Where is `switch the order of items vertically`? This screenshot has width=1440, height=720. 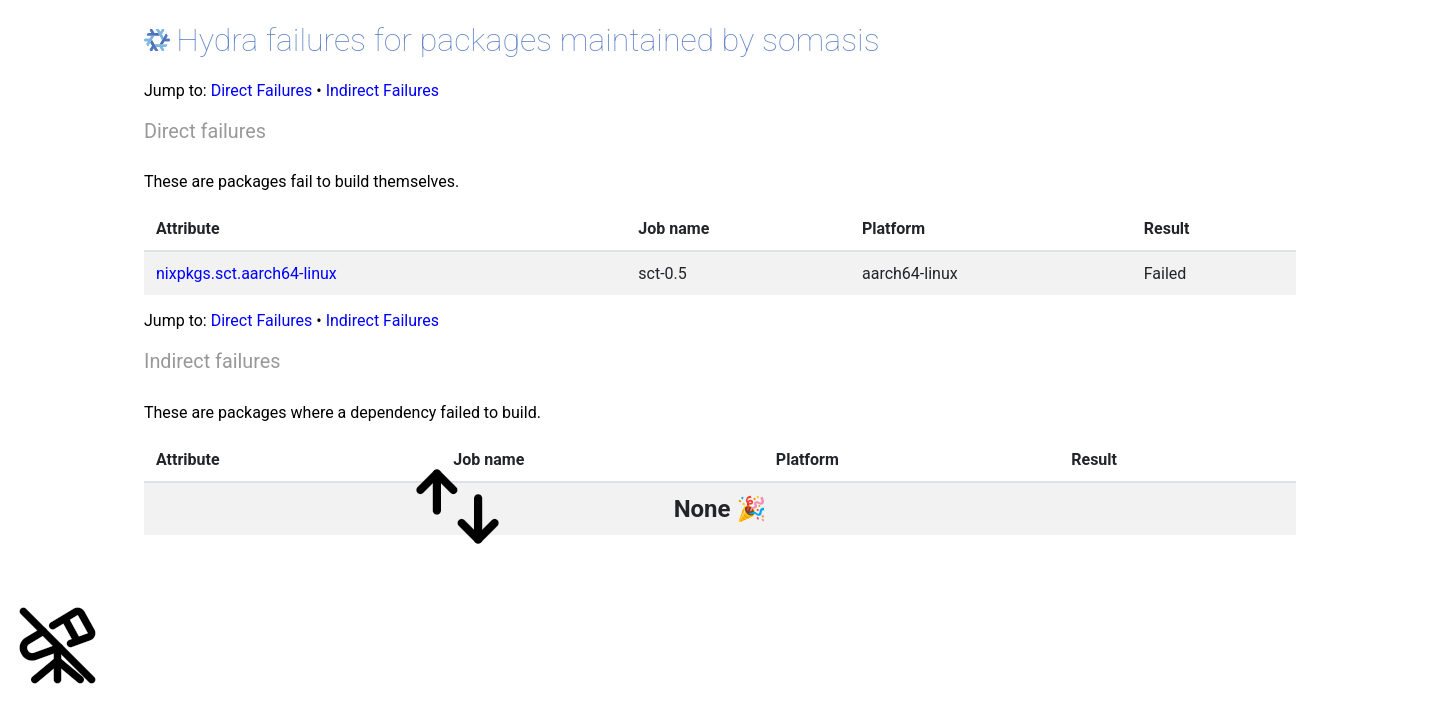
switch the order of items vertically is located at coordinates (457, 506).